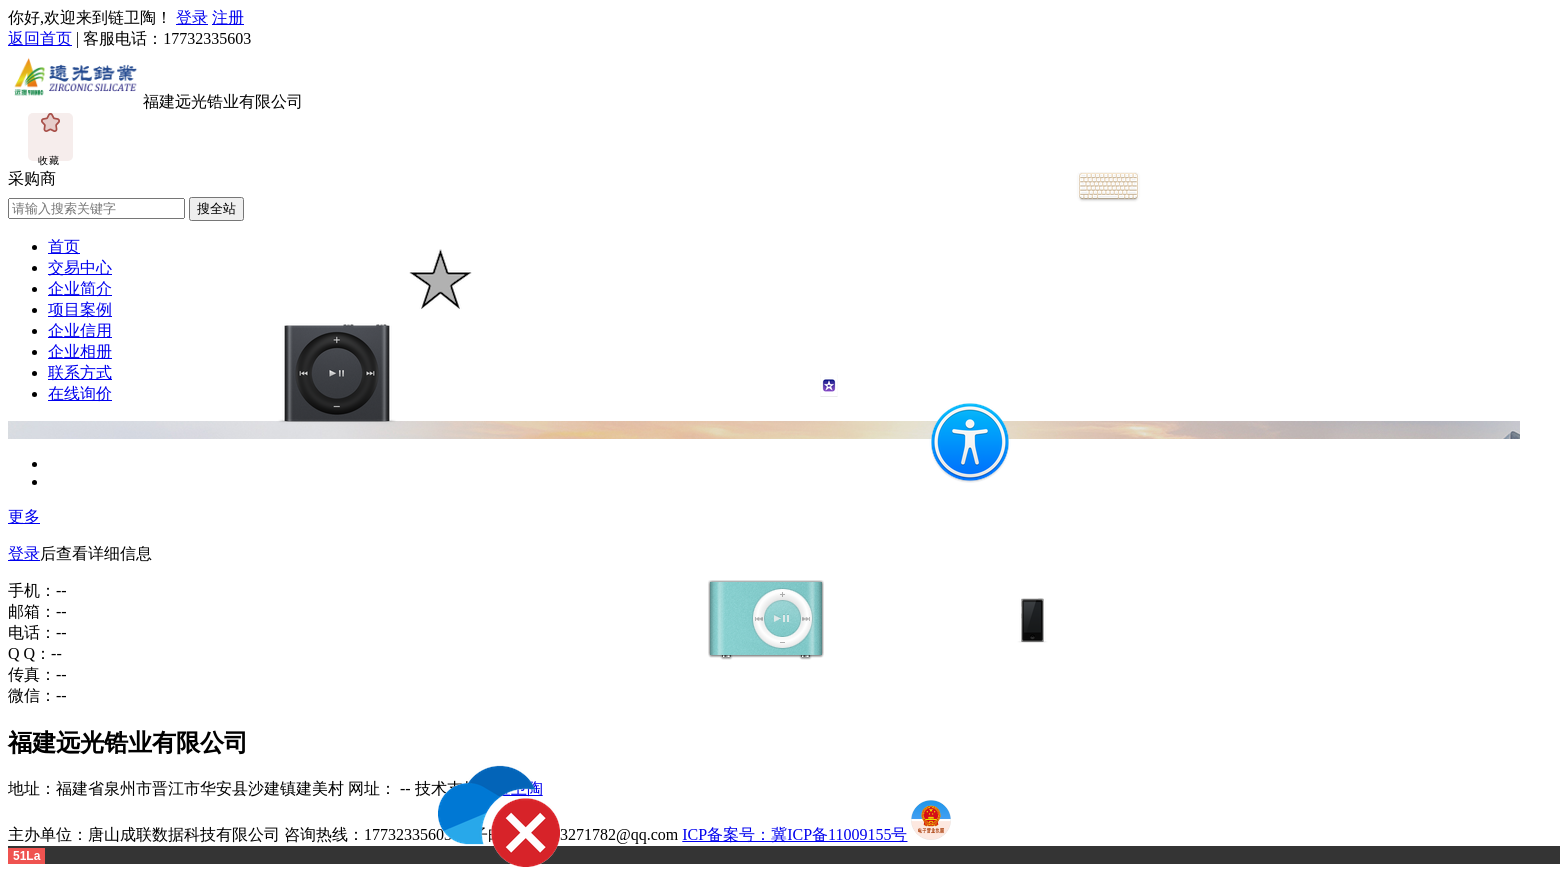 This screenshot has width=1568, height=872. I want to click on access ipod shuffle device settings, so click(337, 373).